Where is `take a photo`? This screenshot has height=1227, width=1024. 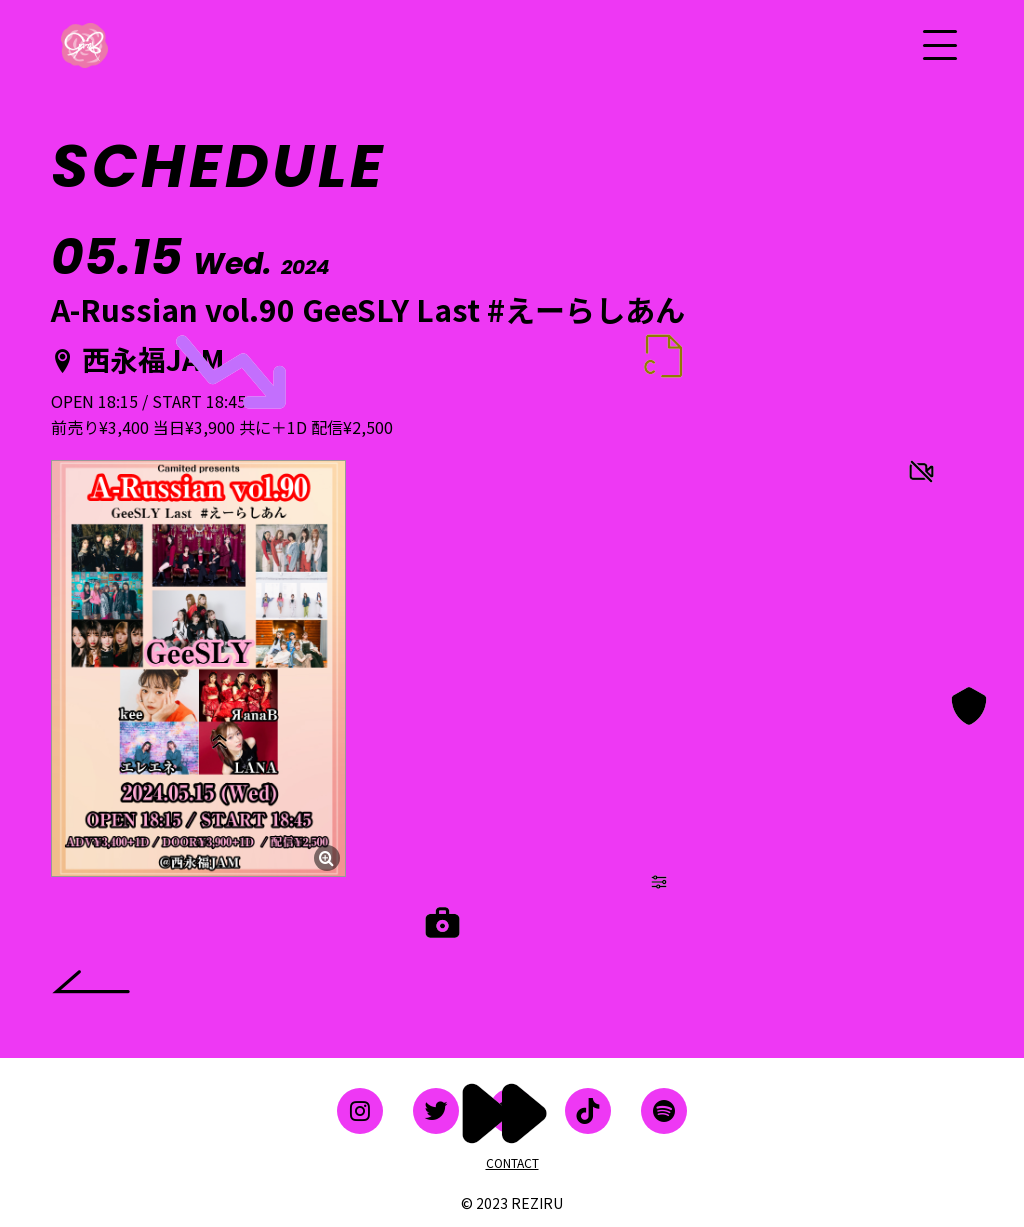
take a photo is located at coordinates (442, 922).